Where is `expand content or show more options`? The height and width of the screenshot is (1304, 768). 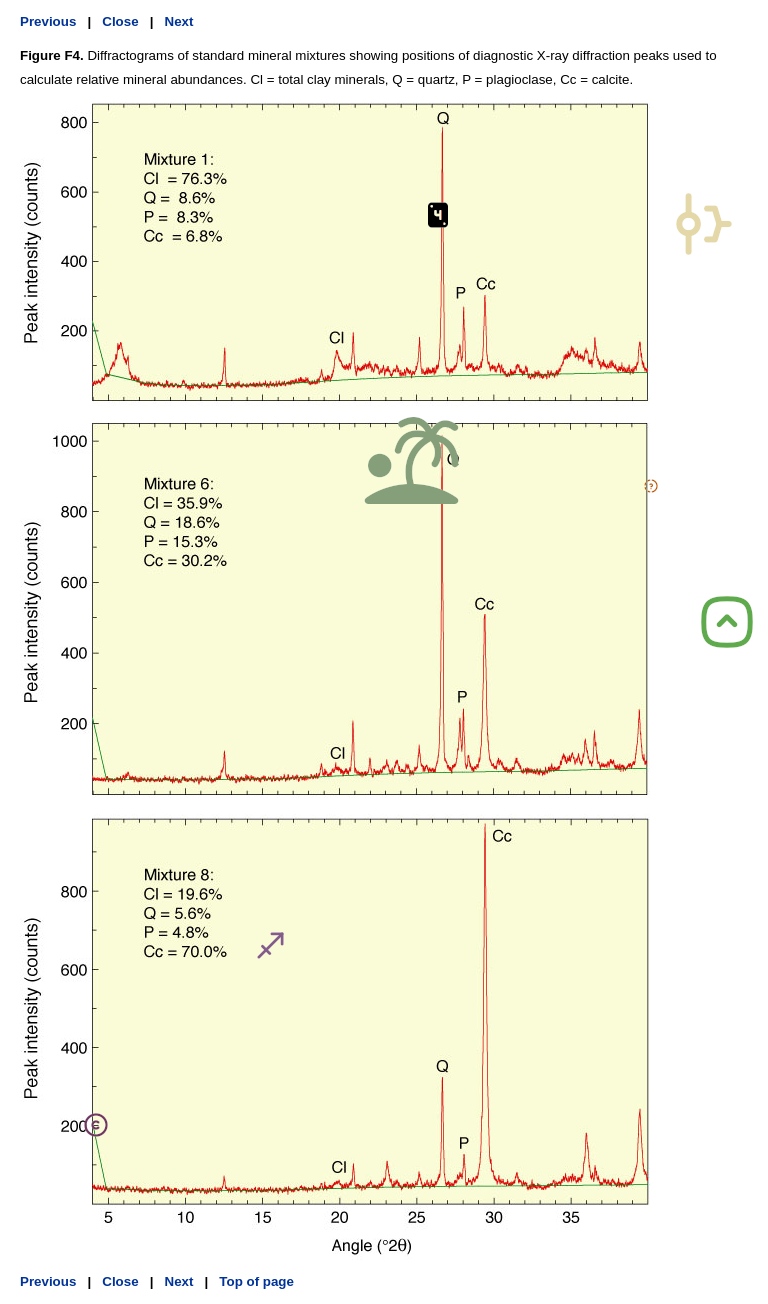 expand content or show more options is located at coordinates (727, 622).